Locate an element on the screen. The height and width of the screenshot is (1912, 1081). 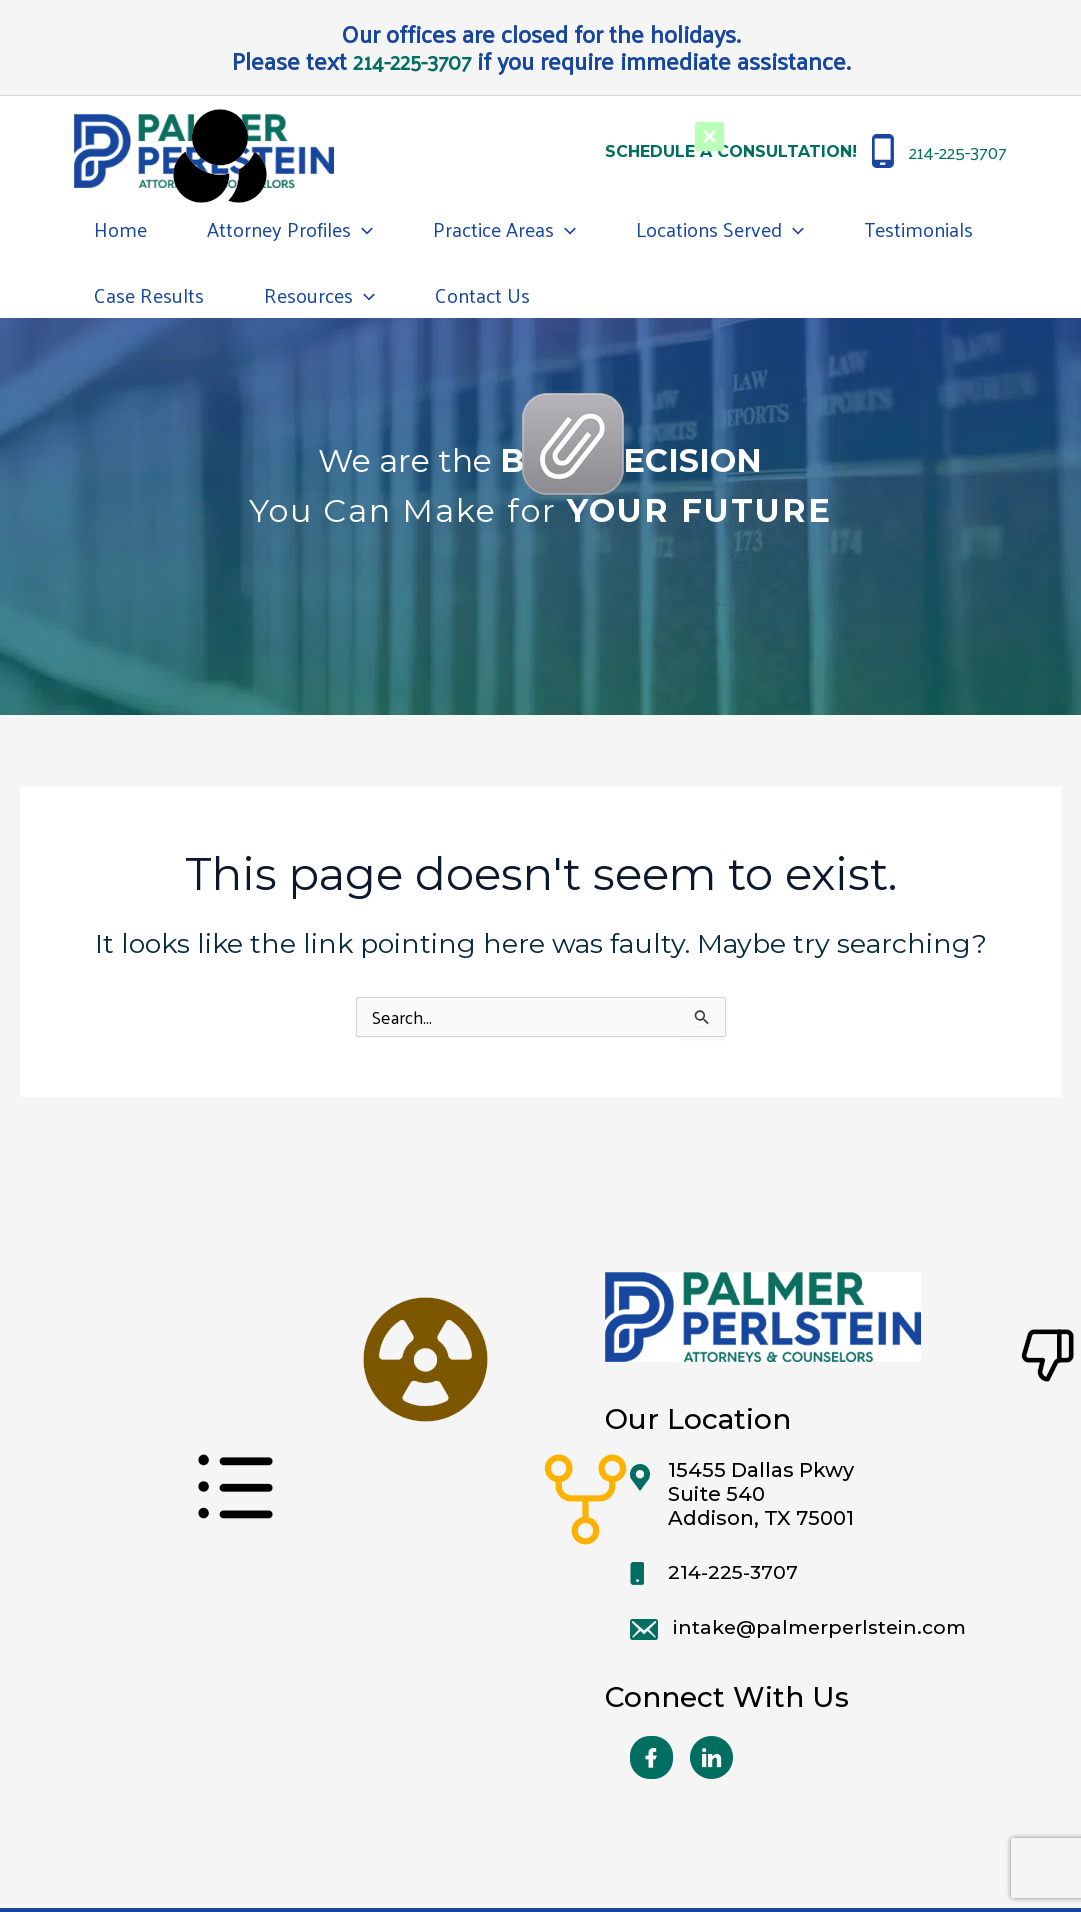
fork this repository is located at coordinates (585, 1499).